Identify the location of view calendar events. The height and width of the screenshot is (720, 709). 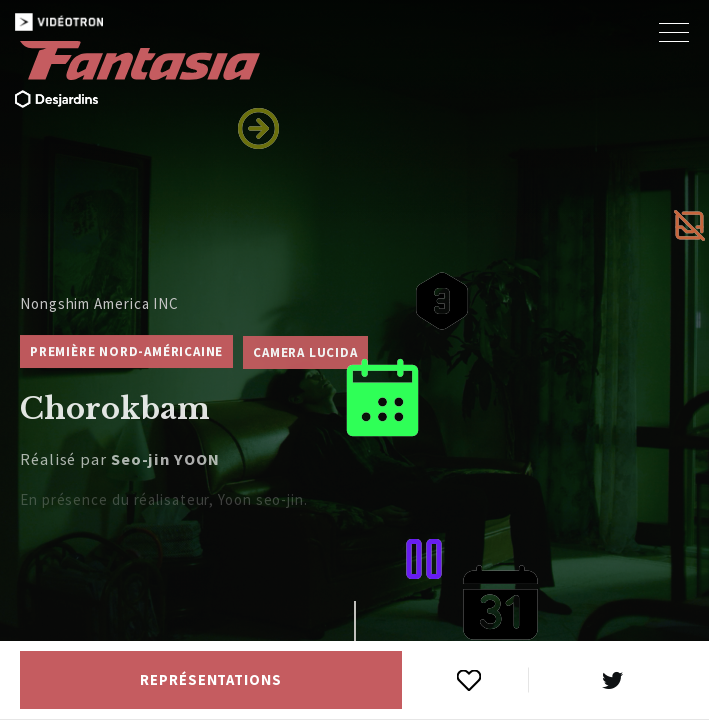
(382, 400).